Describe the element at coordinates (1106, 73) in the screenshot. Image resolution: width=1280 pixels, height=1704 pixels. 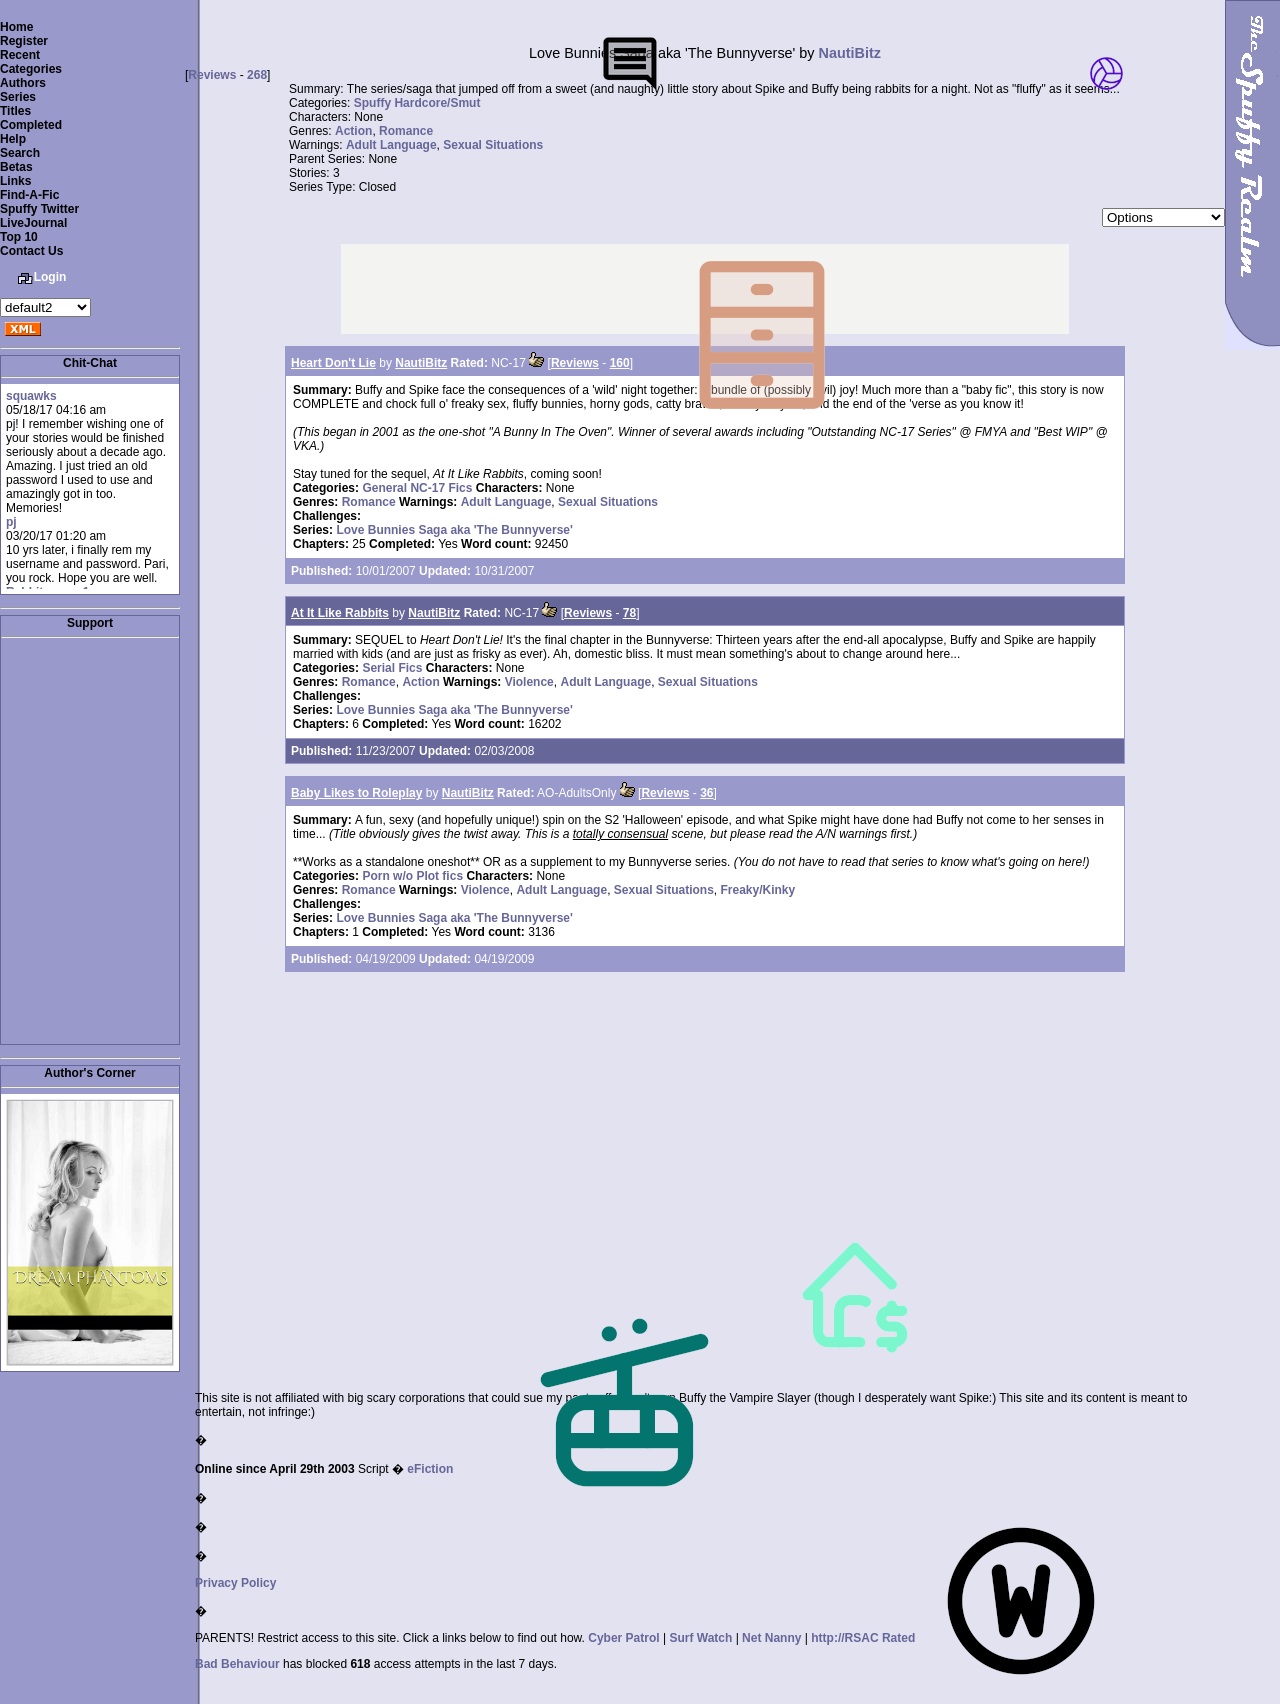
I see `view volleyball or beach sports activities` at that location.